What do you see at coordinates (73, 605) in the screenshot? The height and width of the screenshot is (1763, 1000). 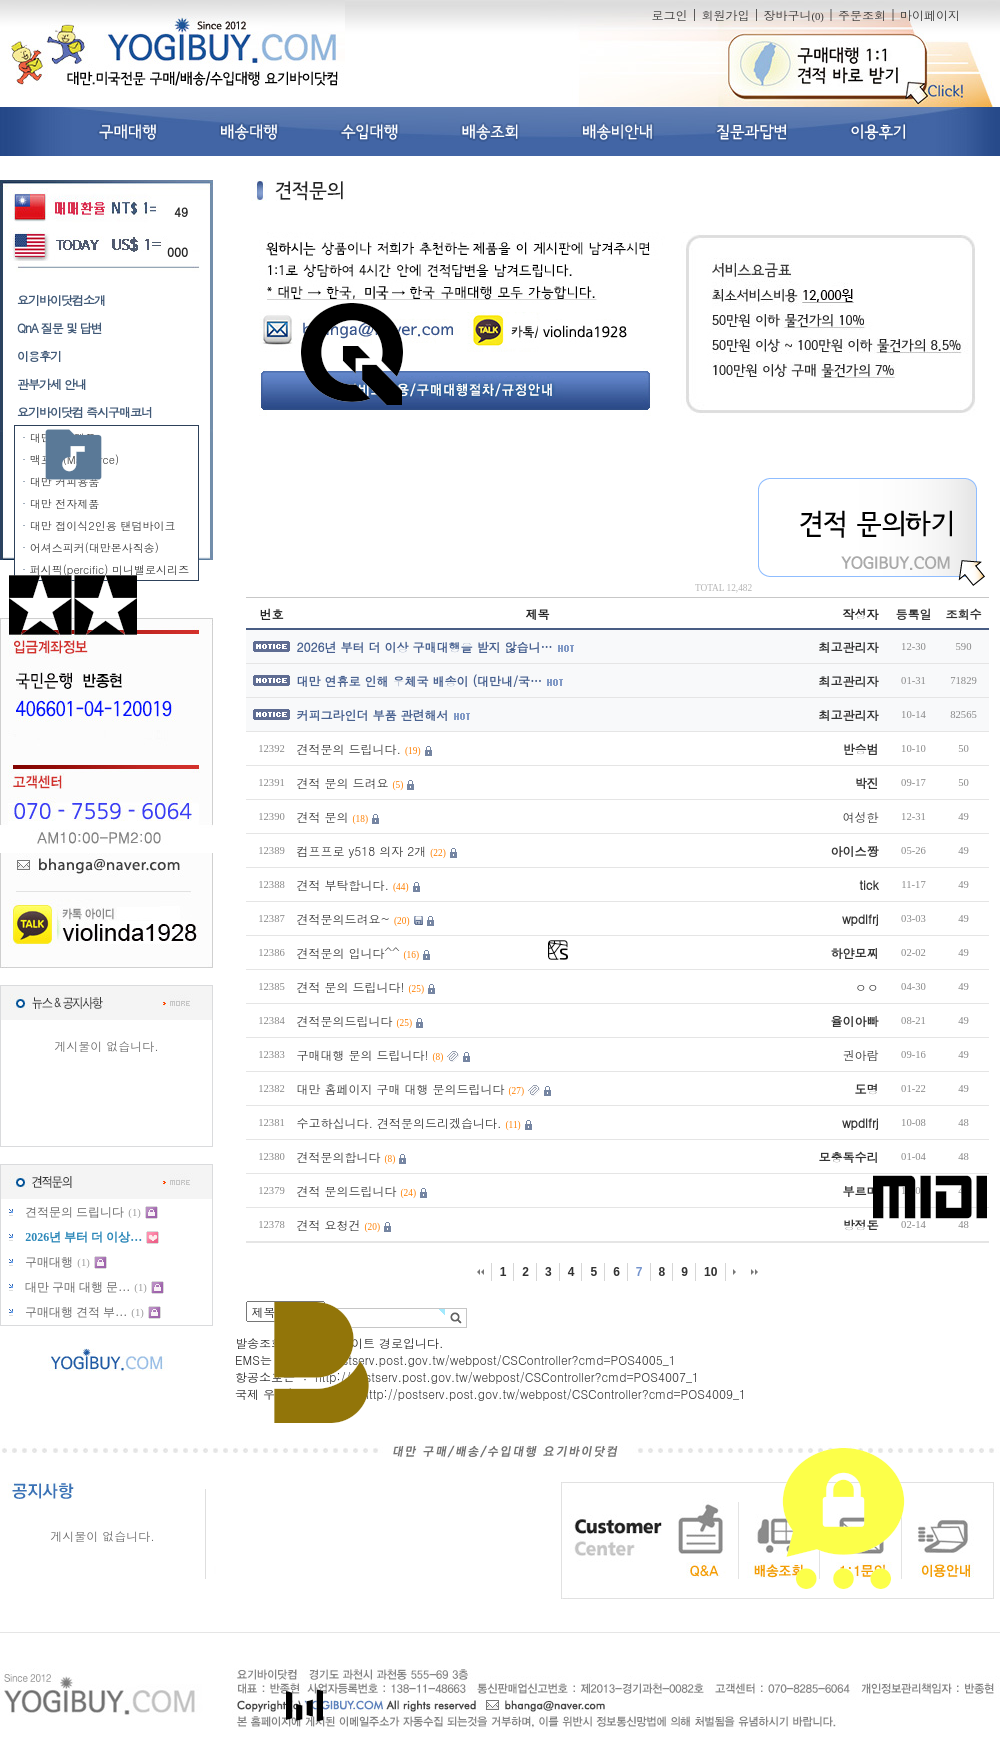 I see `tamiya brand logo` at bounding box center [73, 605].